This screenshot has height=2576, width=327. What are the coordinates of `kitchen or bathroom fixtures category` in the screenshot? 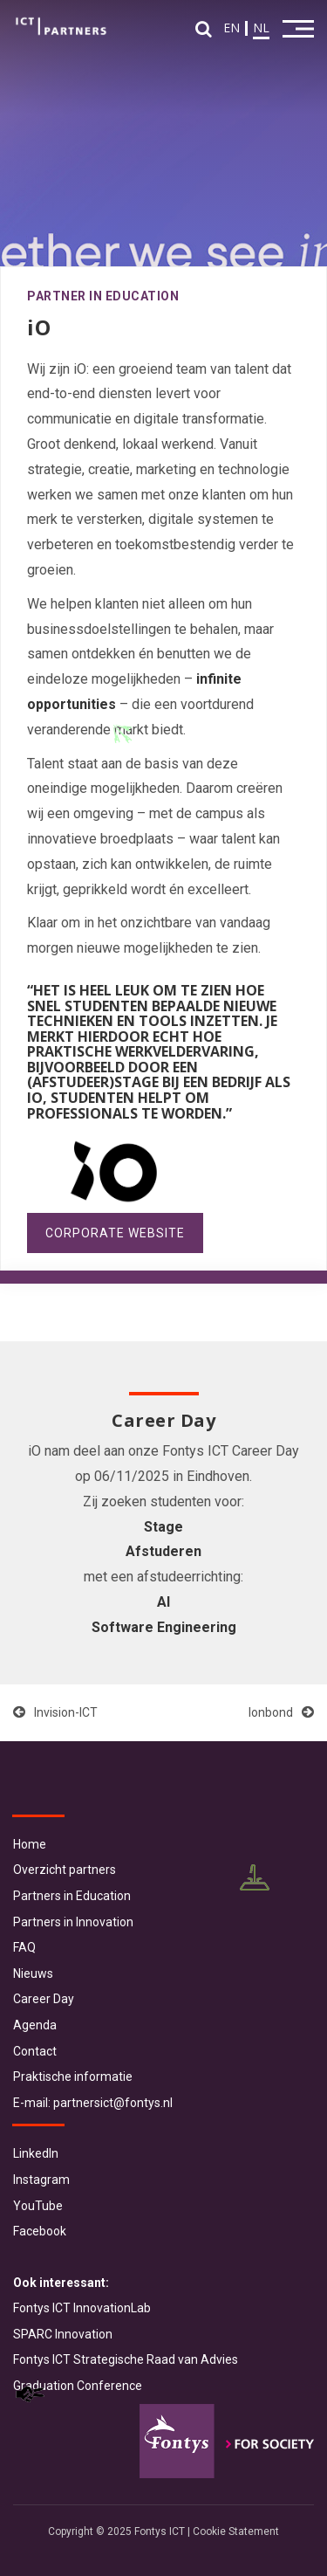 It's located at (255, 1877).